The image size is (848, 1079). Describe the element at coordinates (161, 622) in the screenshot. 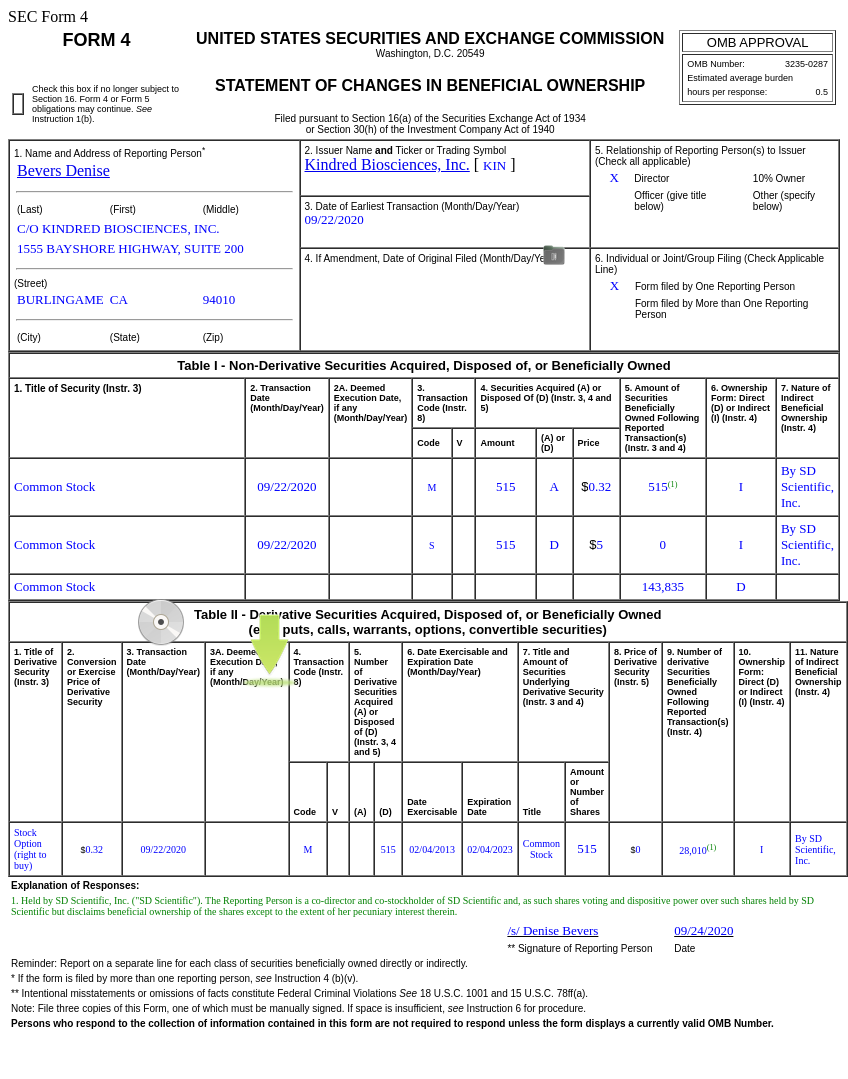

I see `unmount or eject a DVD disc` at that location.